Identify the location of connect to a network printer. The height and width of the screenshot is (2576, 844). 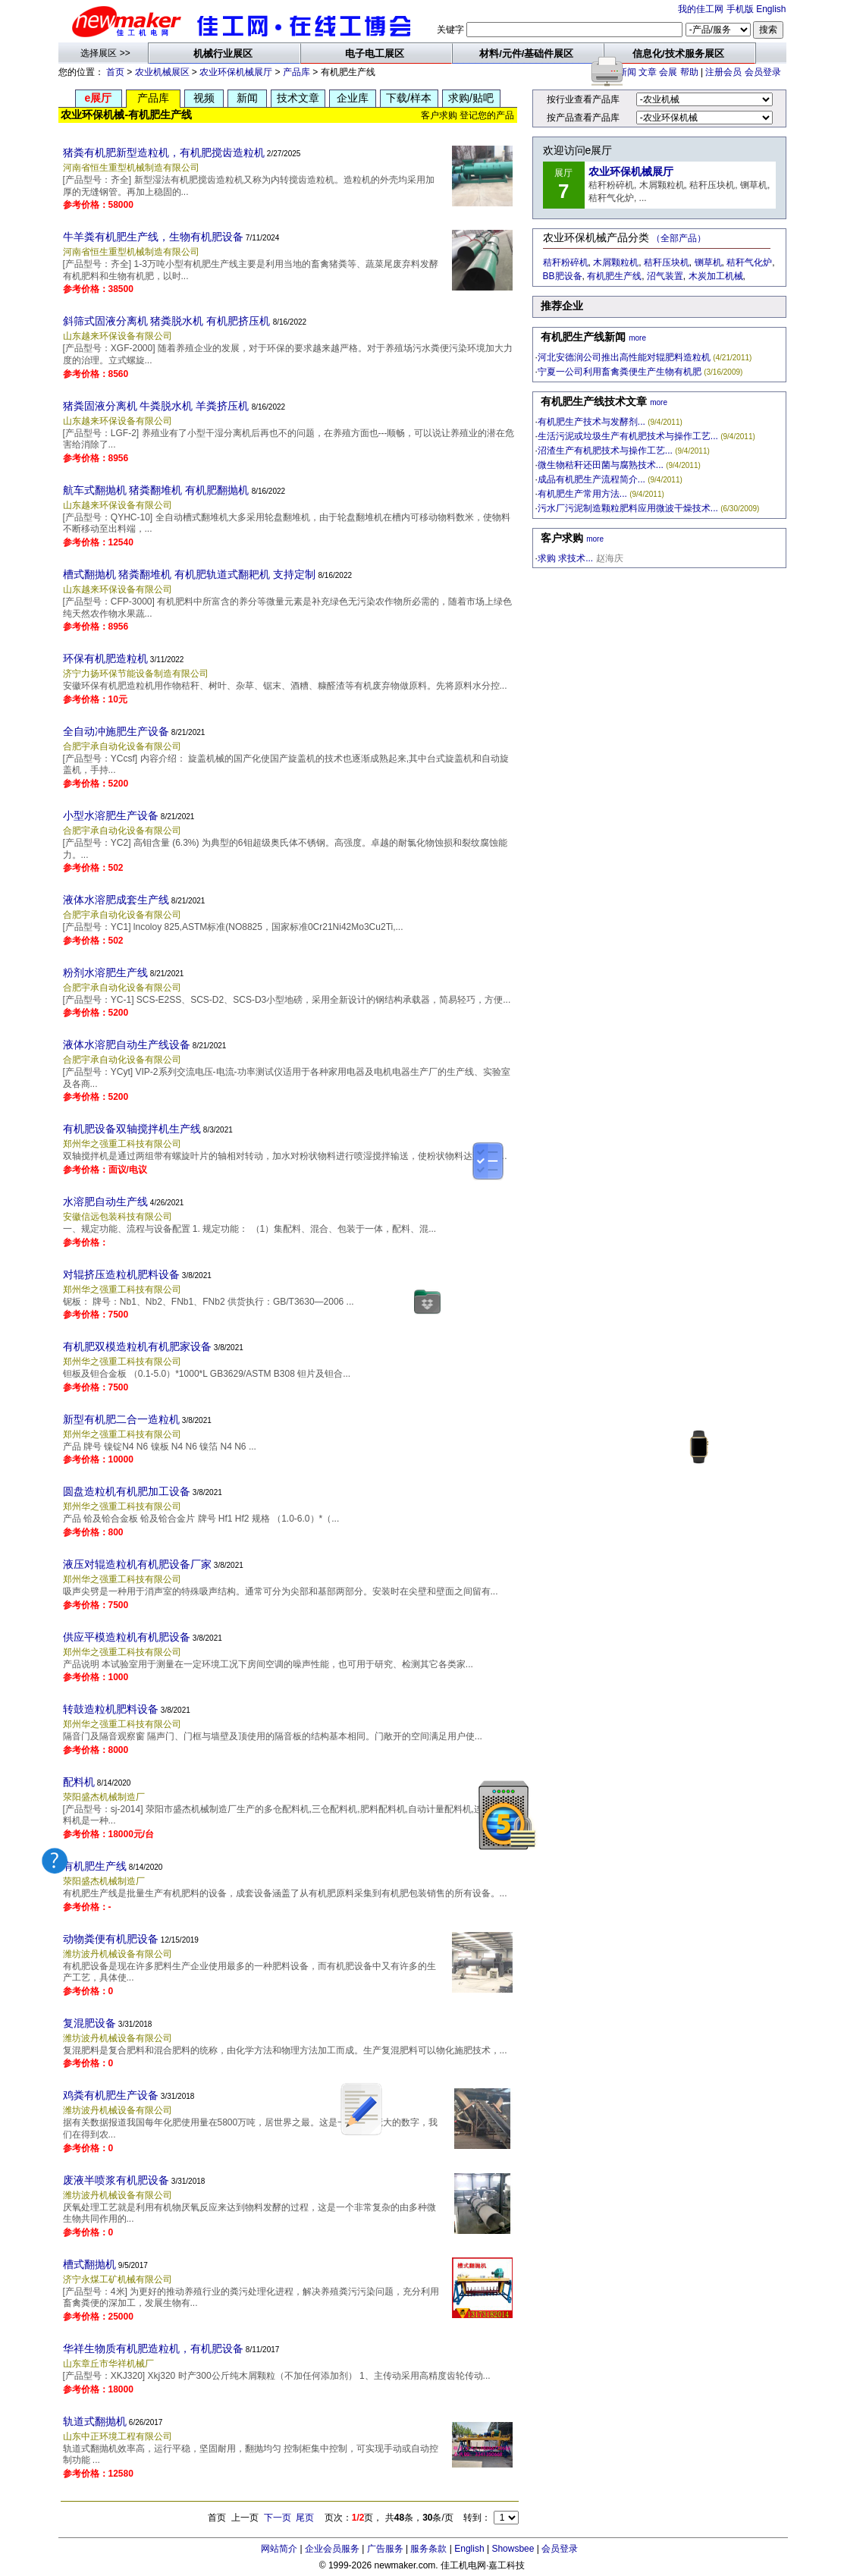
(607, 71).